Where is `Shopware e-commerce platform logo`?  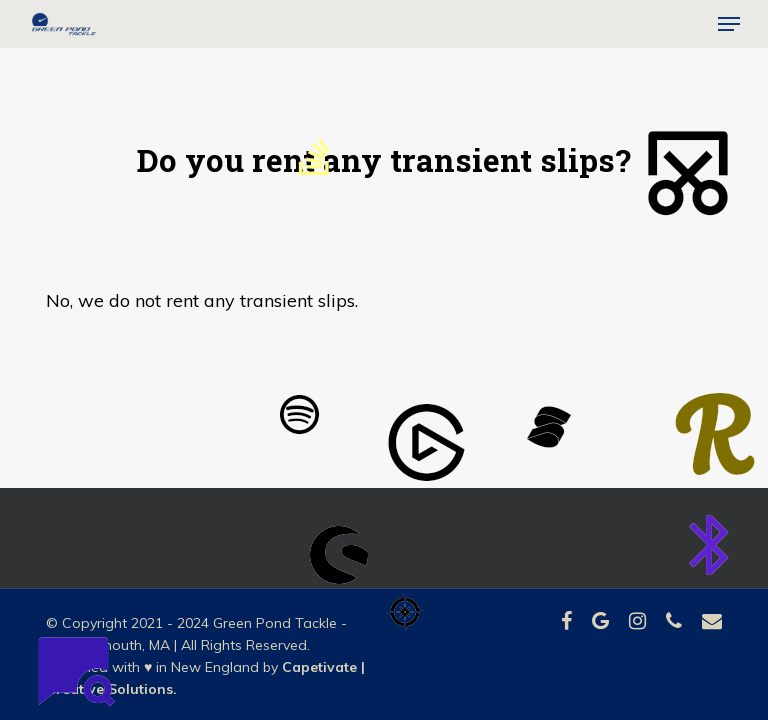
Shopware e-commerce platform logo is located at coordinates (339, 555).